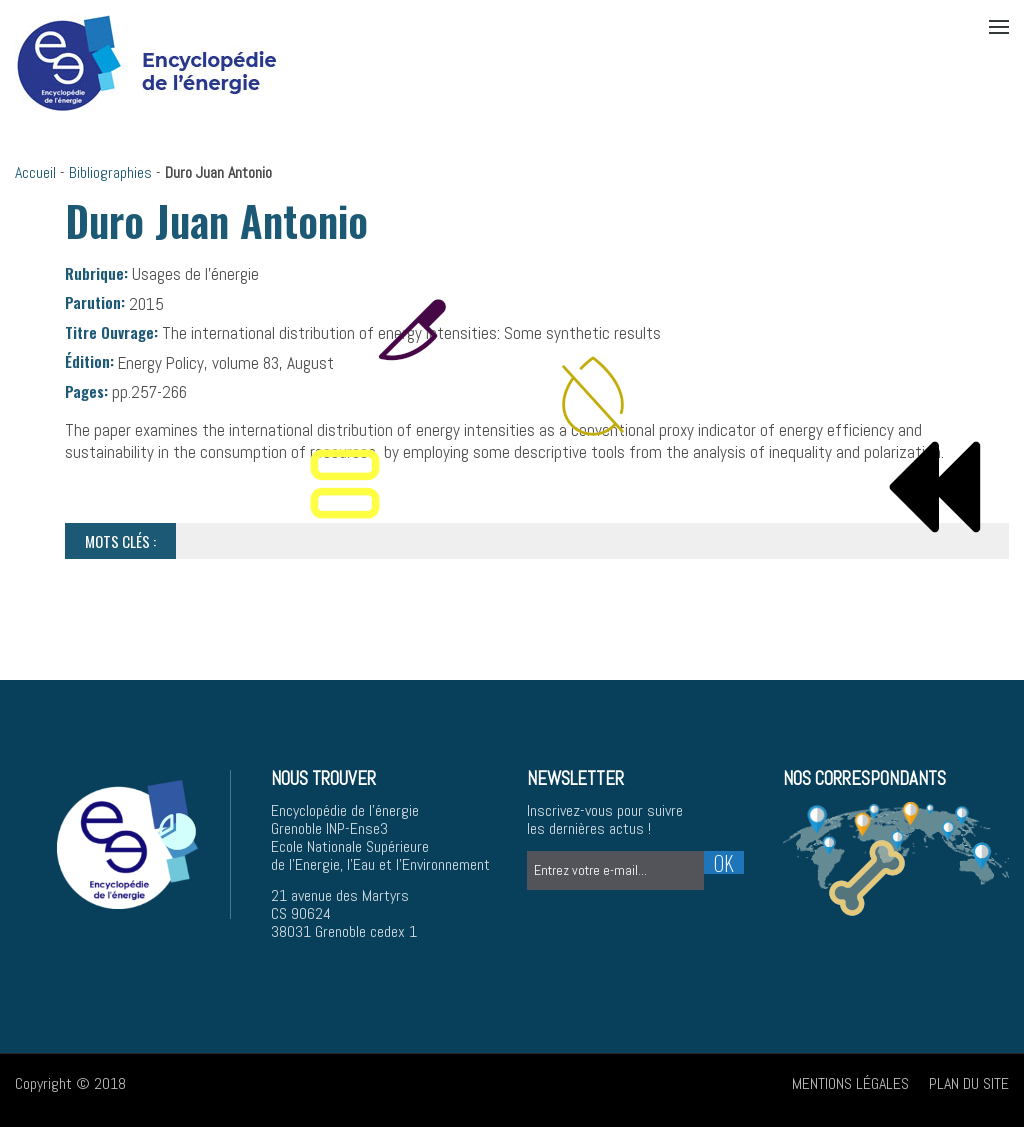 This screenshot has width=1024, height=1127. What do you see at coordinates (593, 399) in the screenshot?
I see `disable water or liquid detection` at bounding box center [593, 399].